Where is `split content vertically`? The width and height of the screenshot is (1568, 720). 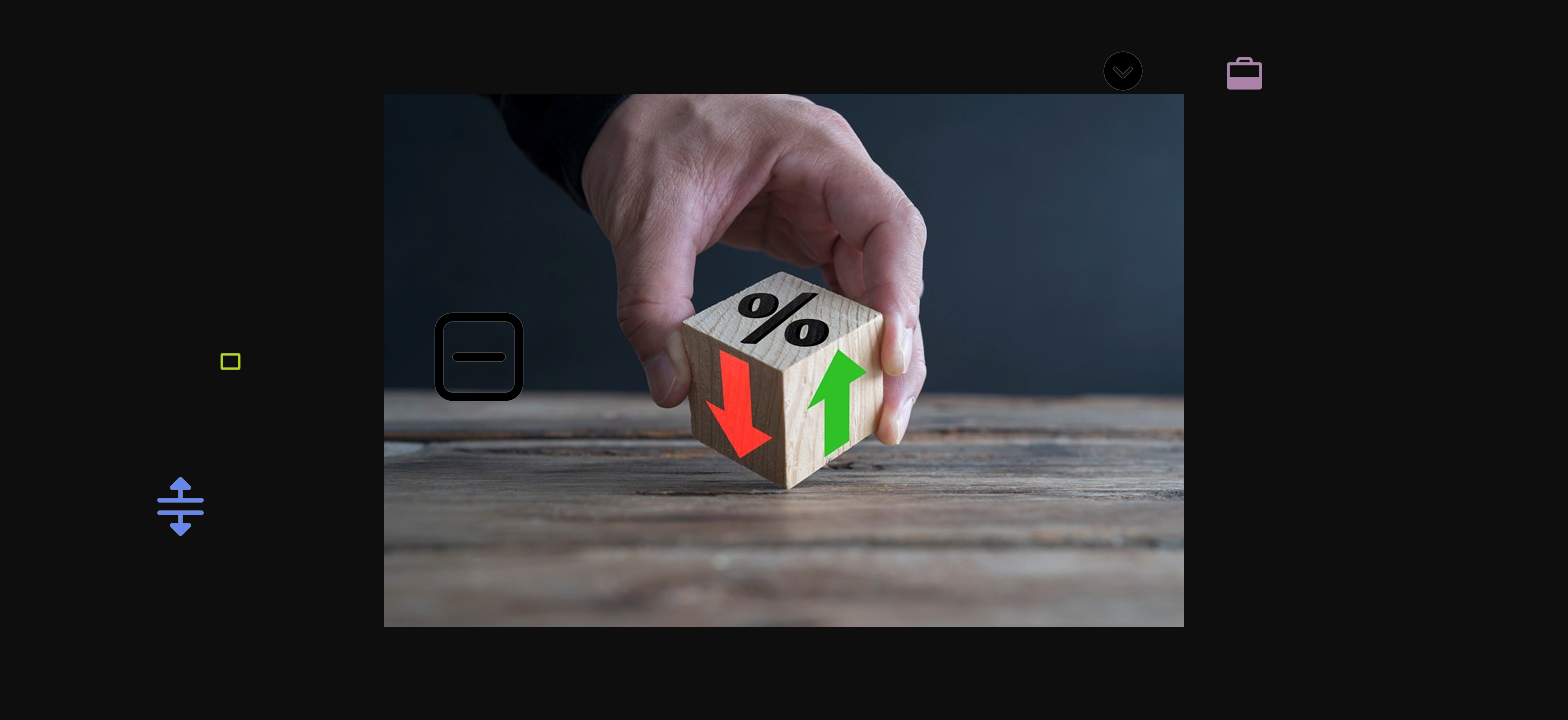
split content vertically is located at coordinates (180, 506).